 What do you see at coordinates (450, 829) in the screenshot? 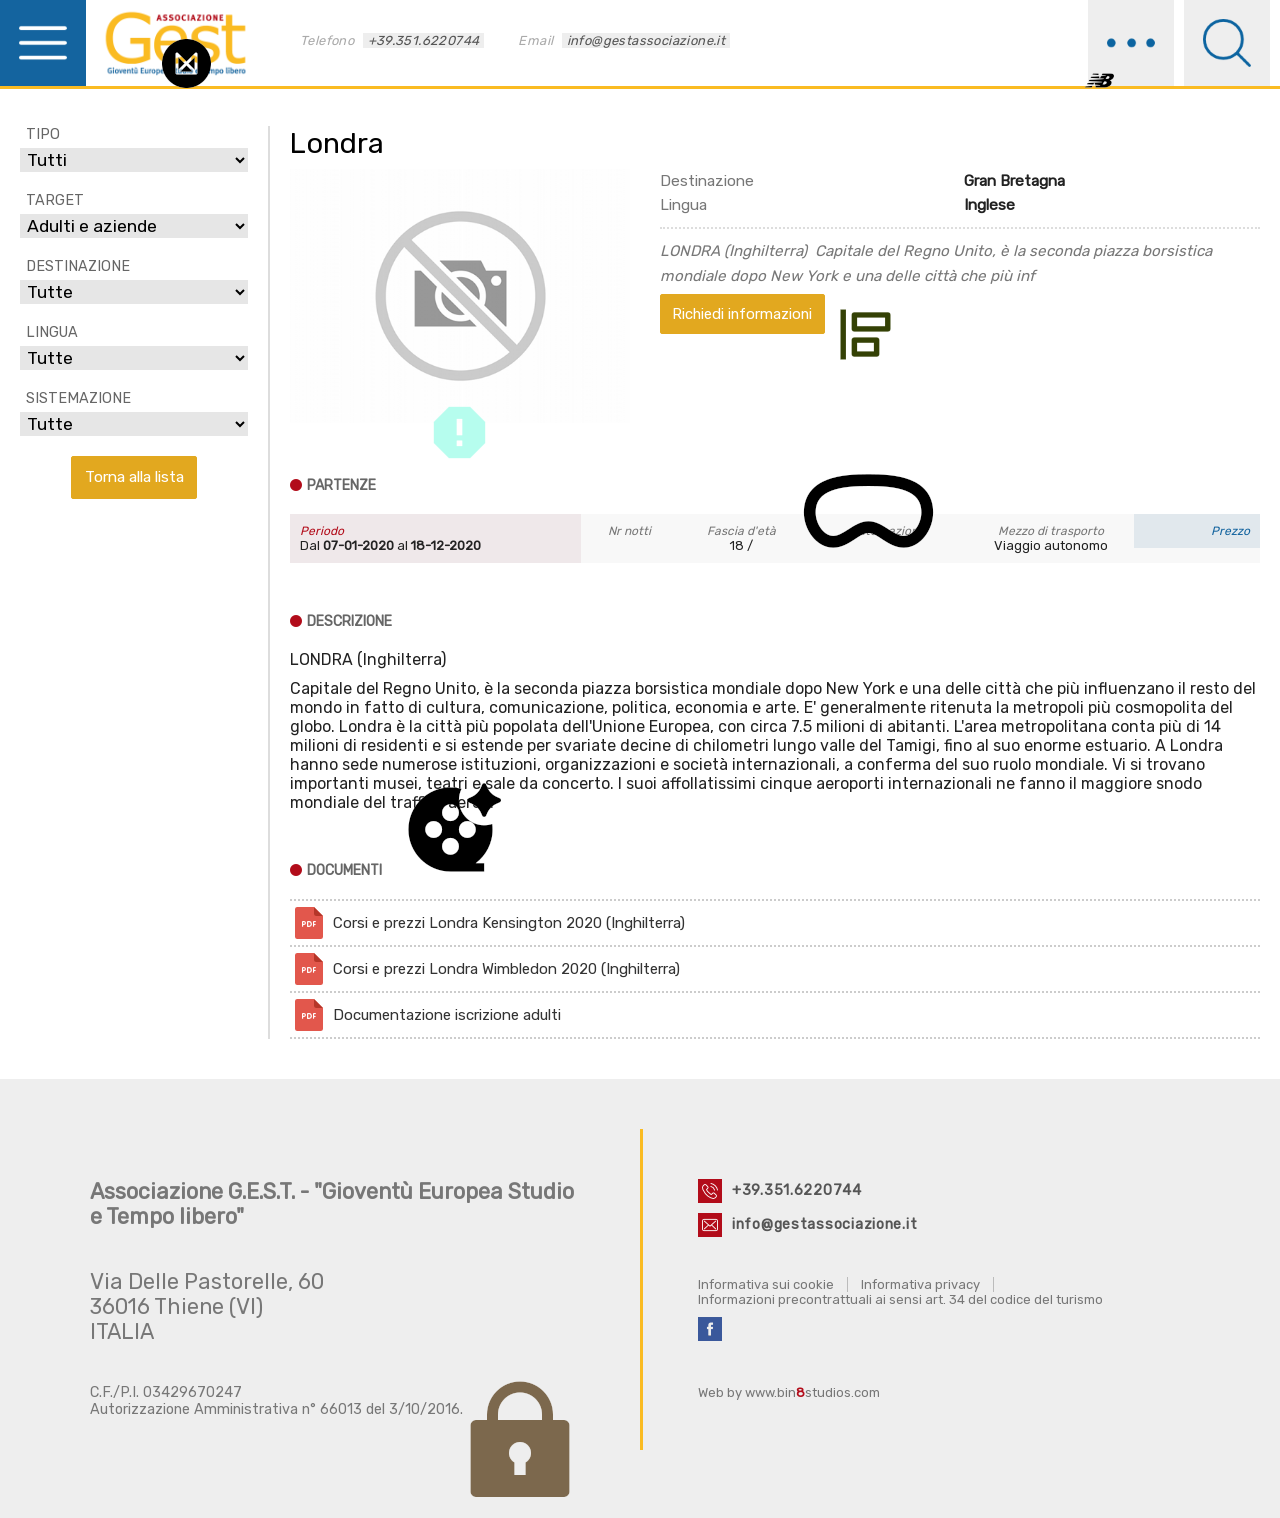
I see `generate AI-powered video content` at bounding box center [450, 829].